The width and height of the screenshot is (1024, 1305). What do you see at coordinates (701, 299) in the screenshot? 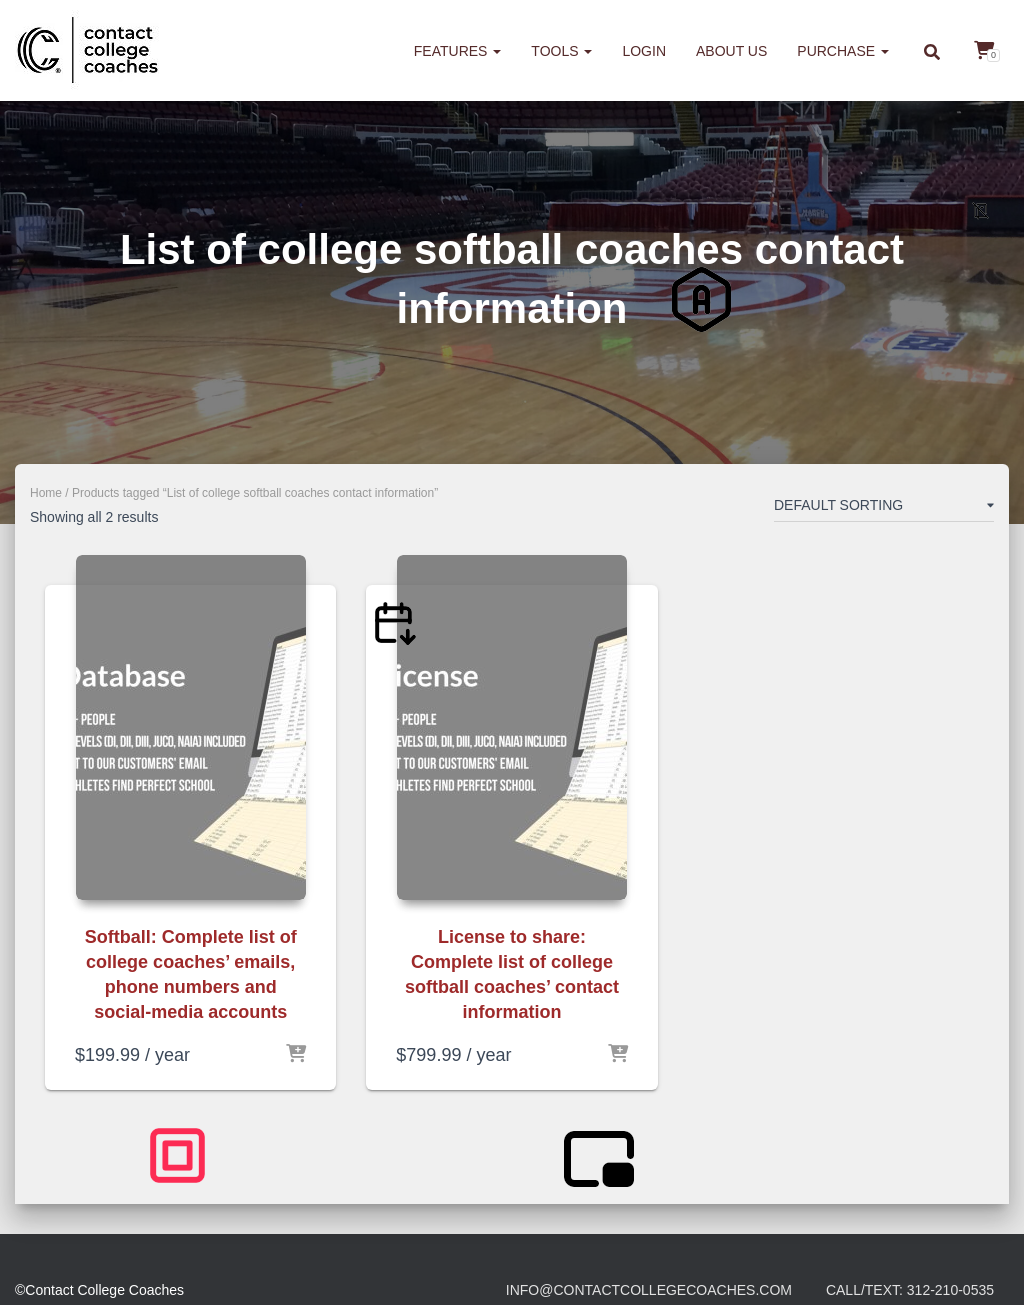
I see `select option A in a multi-choice interface` at bounding box center [701, 299].